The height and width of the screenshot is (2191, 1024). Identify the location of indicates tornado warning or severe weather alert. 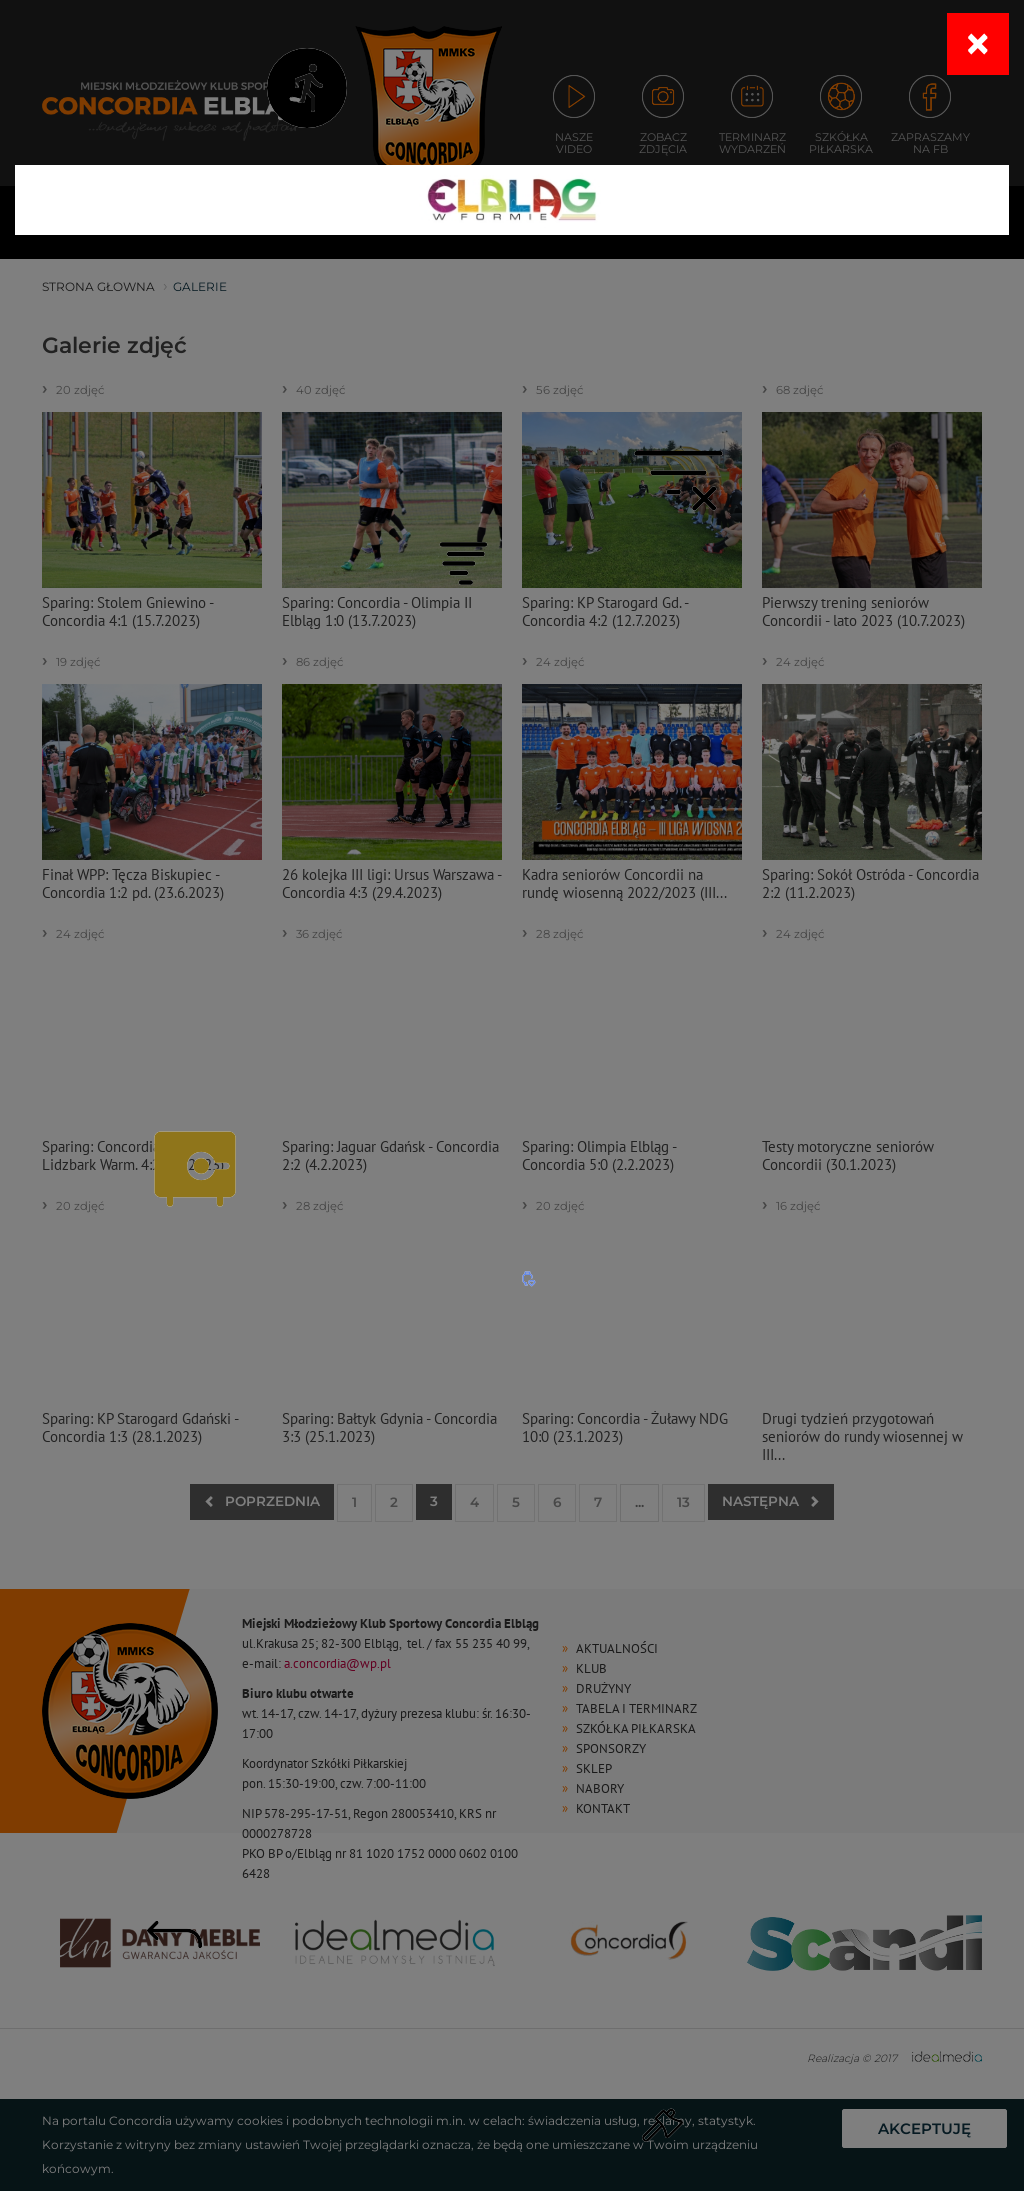
(463, 563).